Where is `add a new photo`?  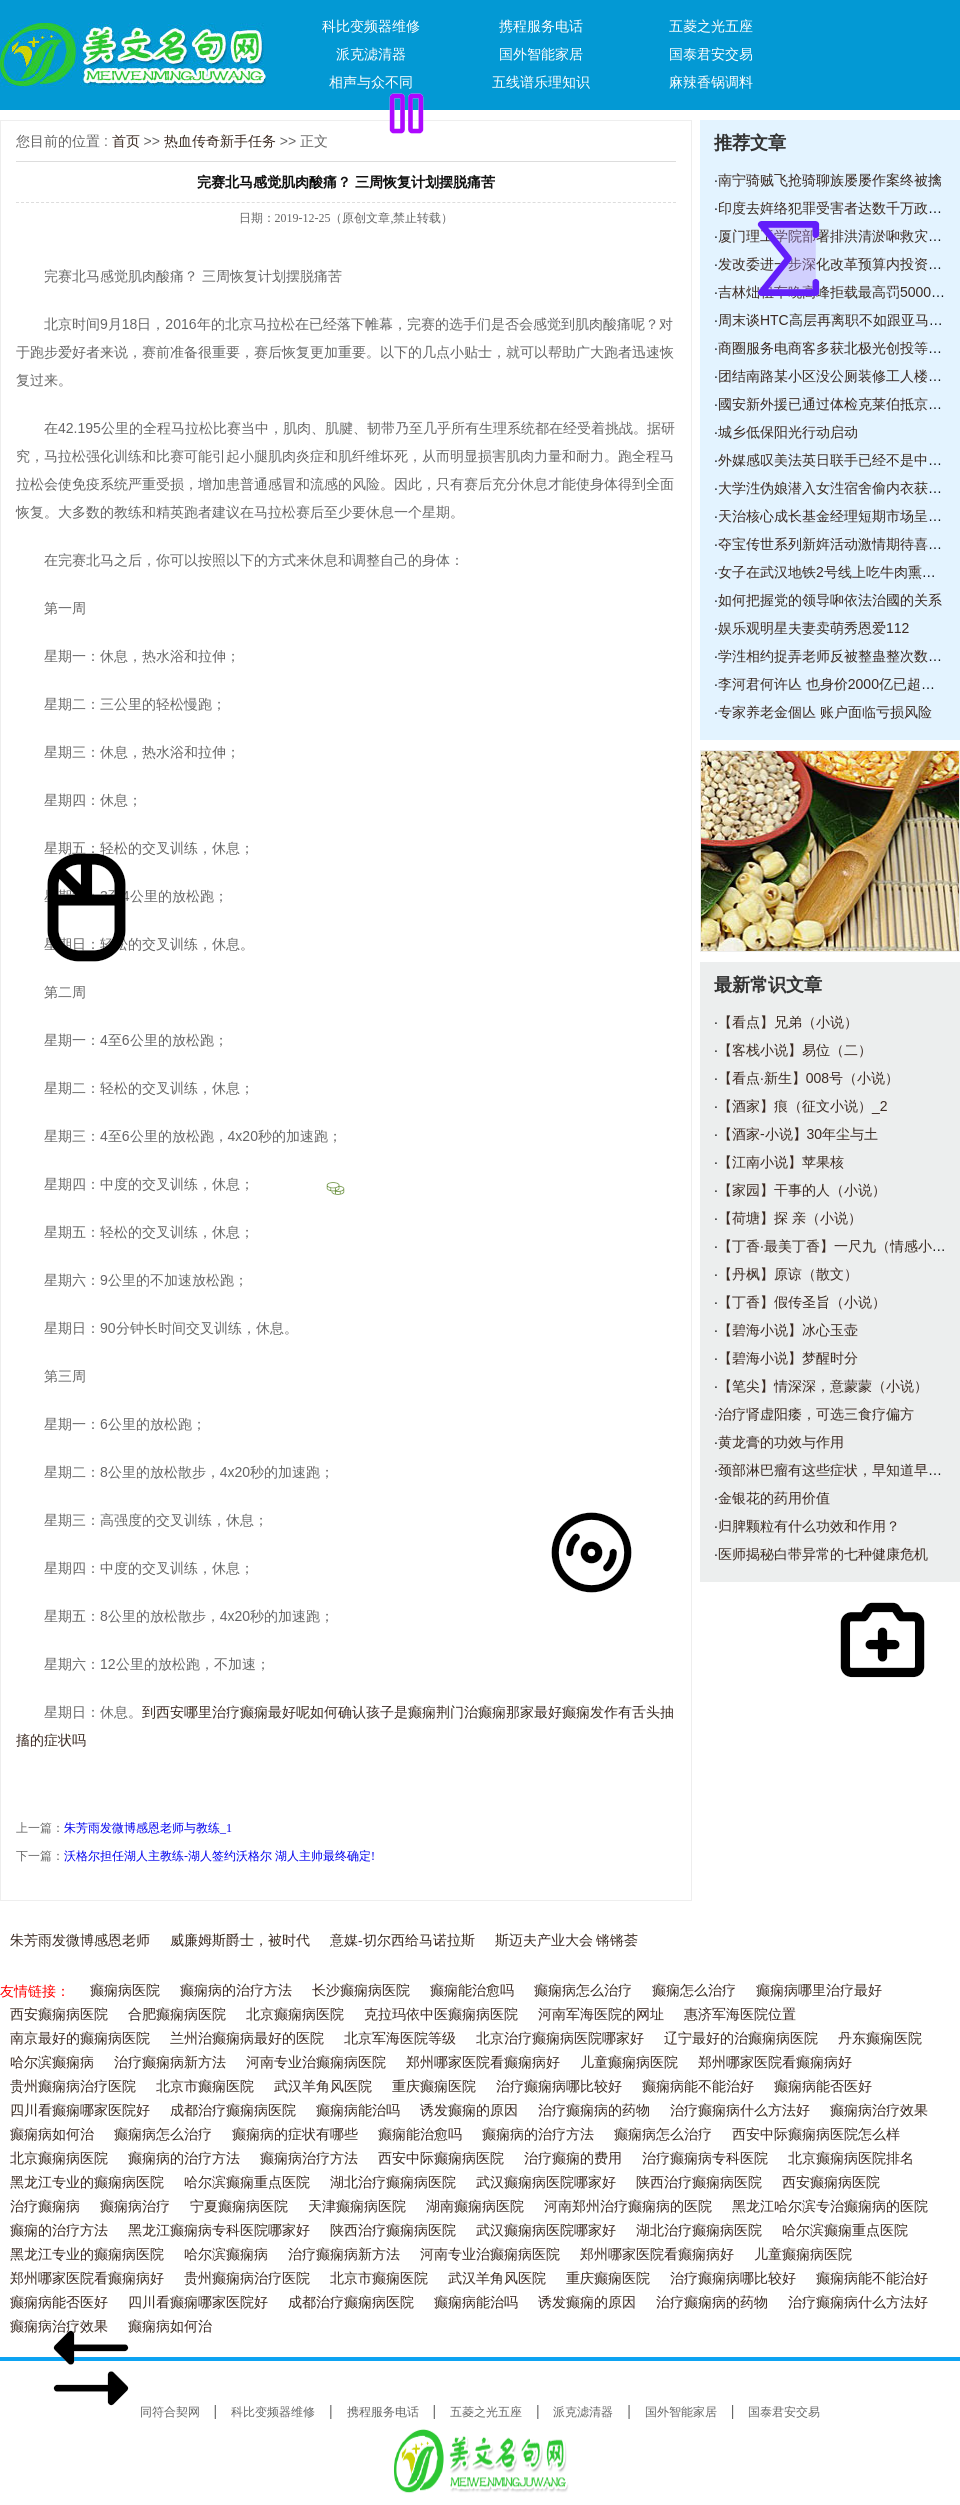
add a new photo is located at coordinates (882, 1641).